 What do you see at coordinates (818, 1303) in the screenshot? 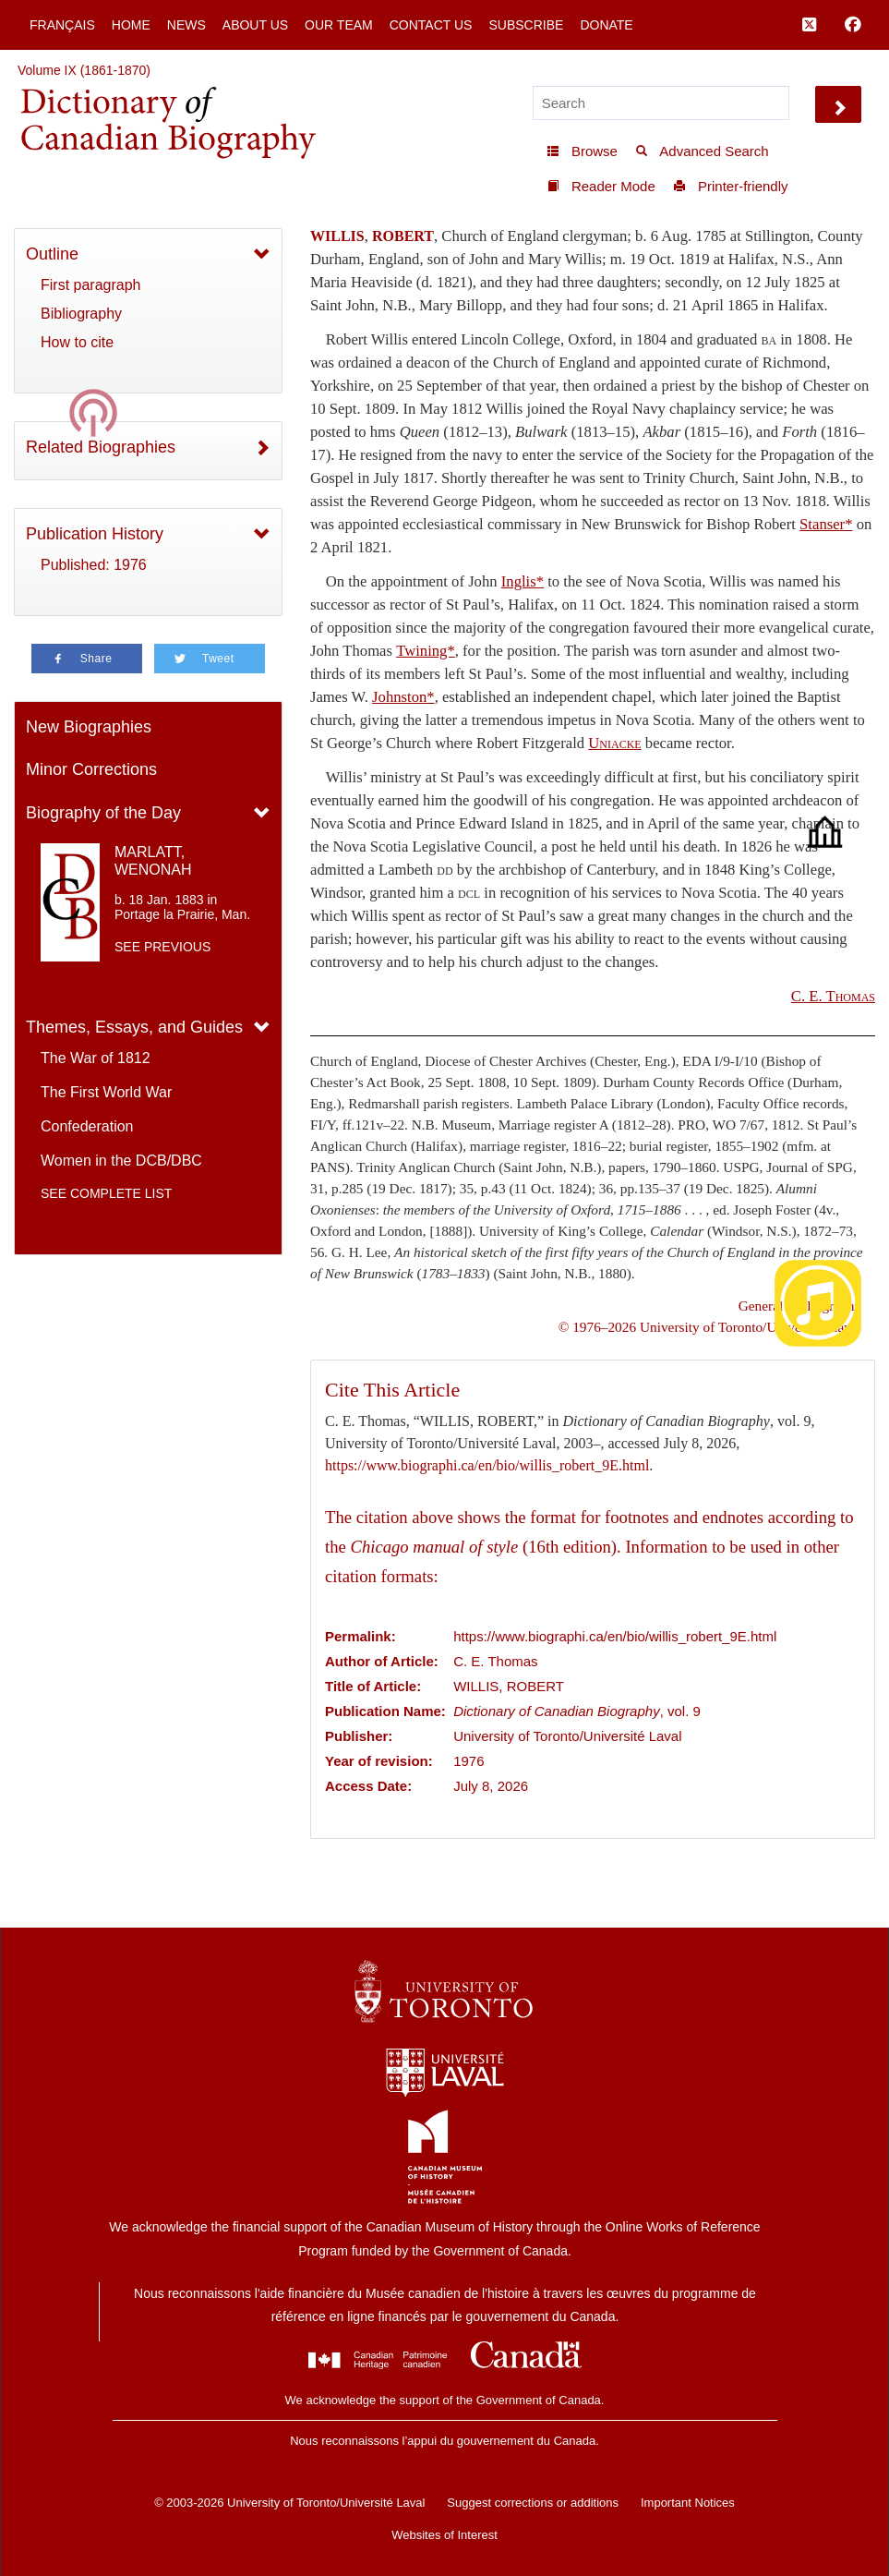
I see `open itunes music library` at bounding box center [818, 1303].